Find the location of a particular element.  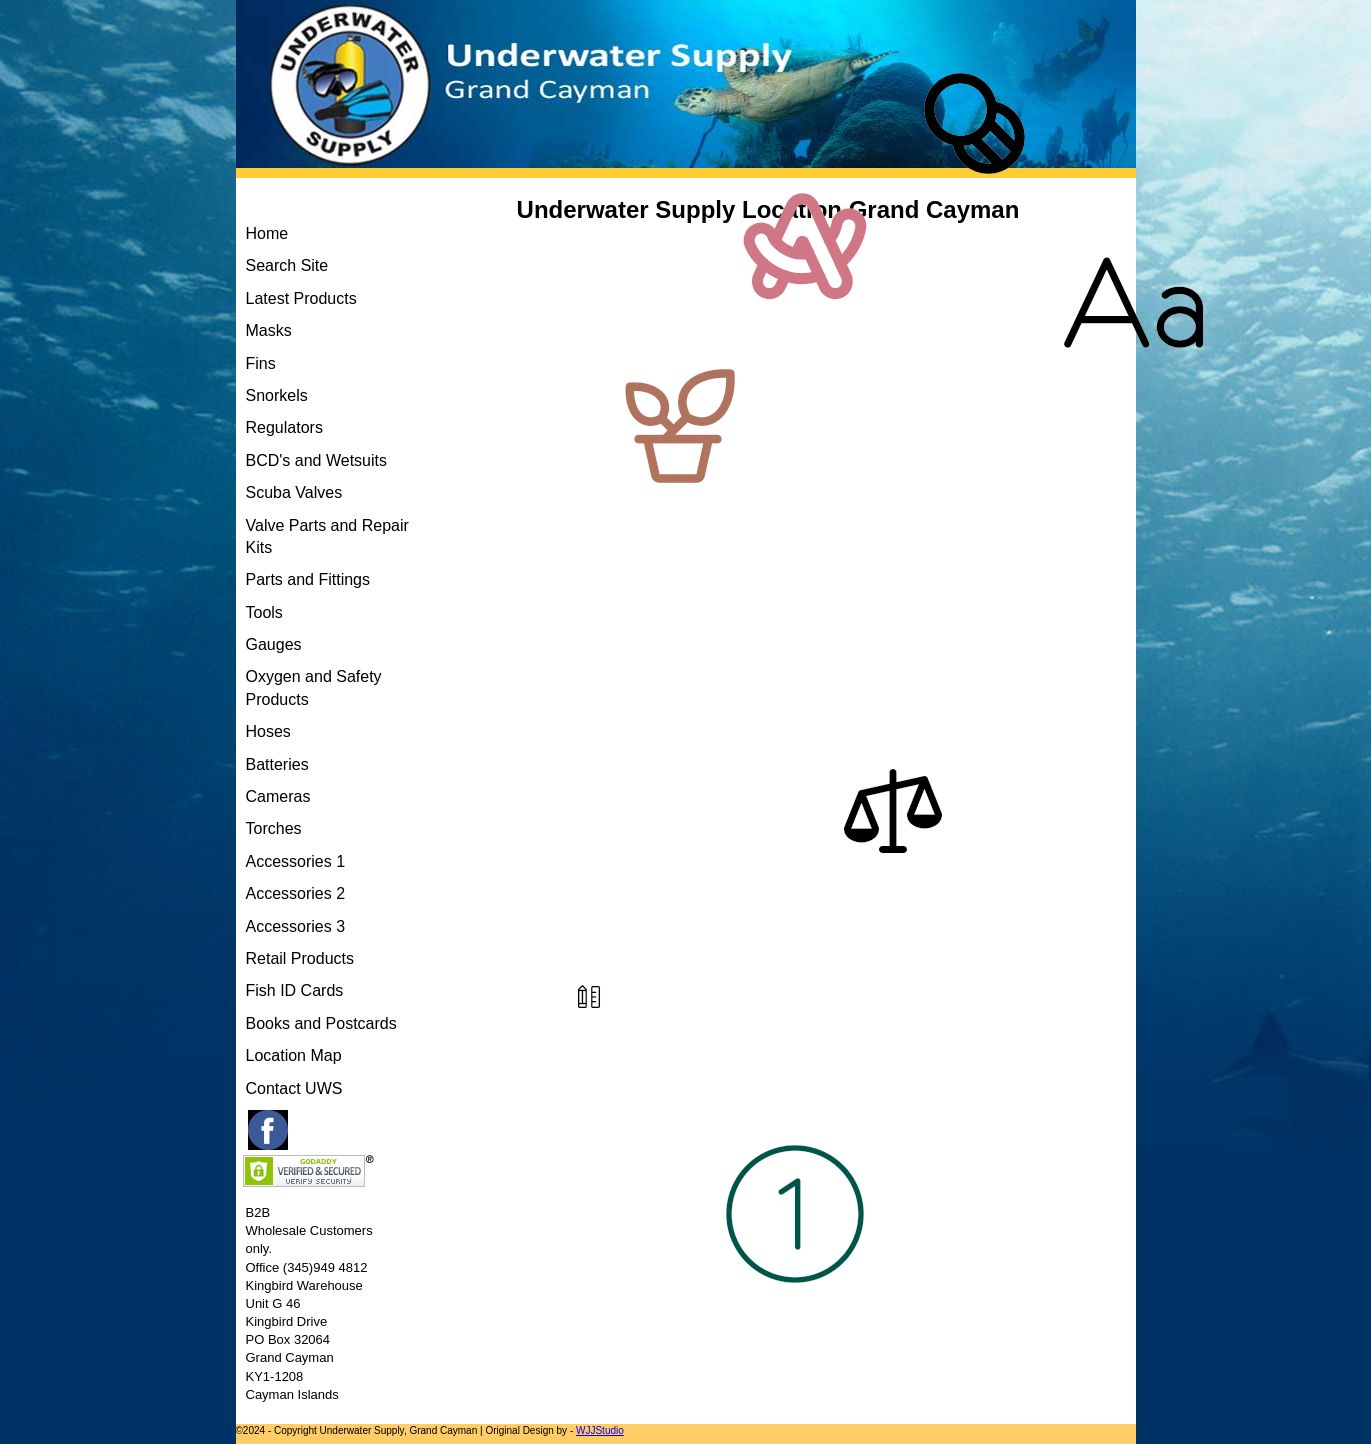

open the Arc browser is located at coordinates (805, 249).